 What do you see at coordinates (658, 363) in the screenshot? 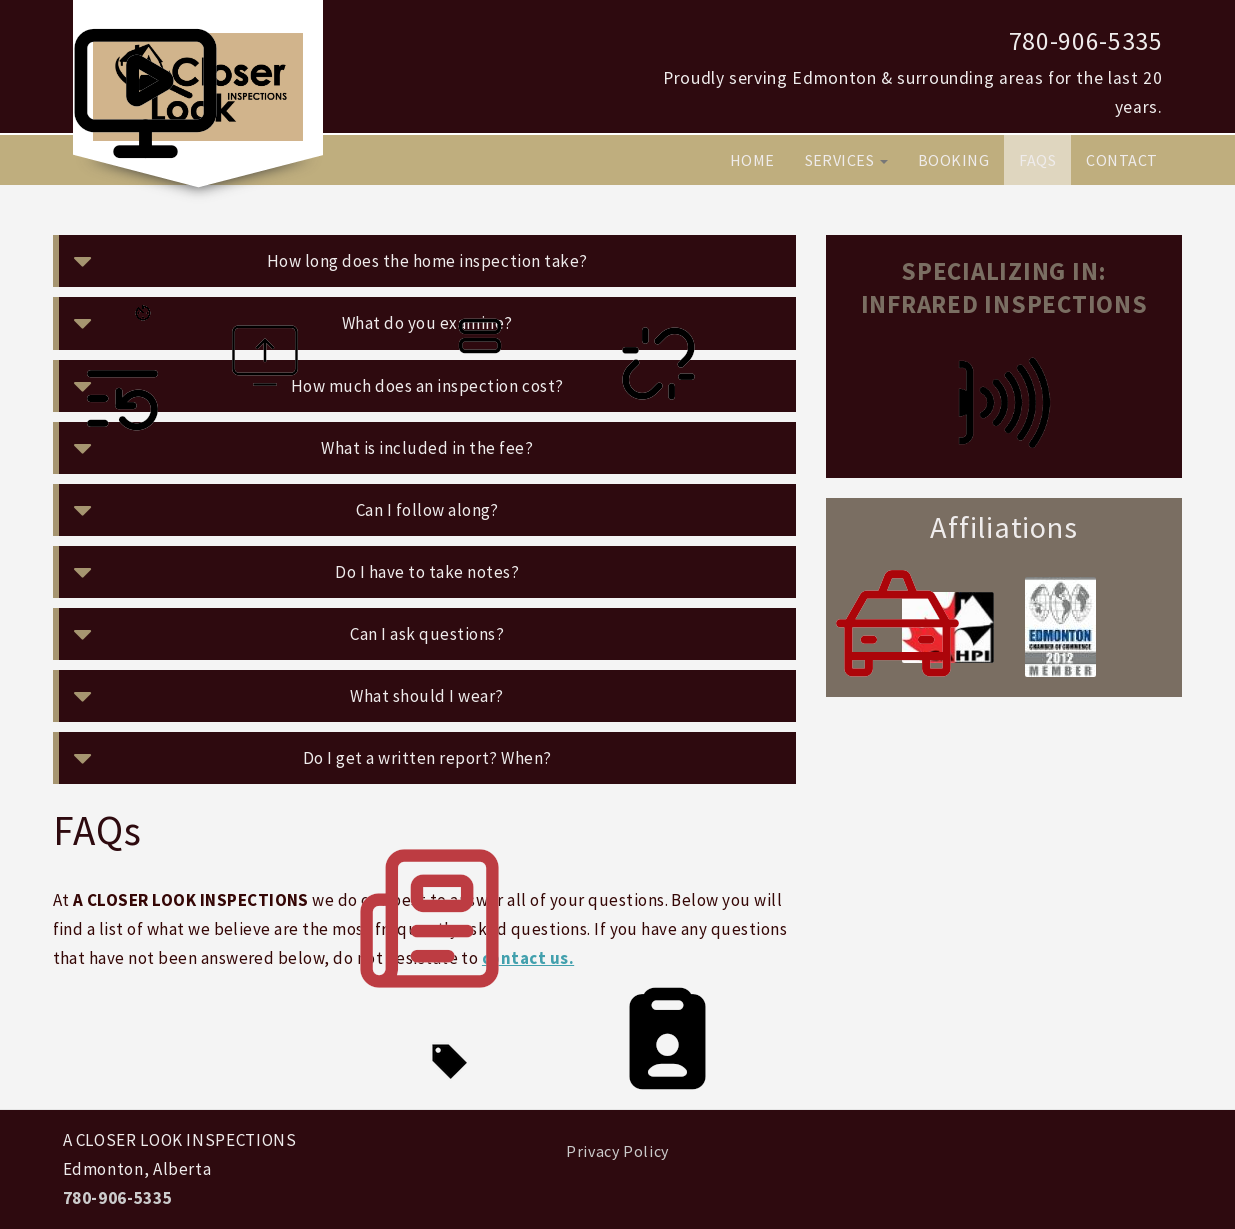
I see `remove or break a link connection` at bounding box center [658, 363].